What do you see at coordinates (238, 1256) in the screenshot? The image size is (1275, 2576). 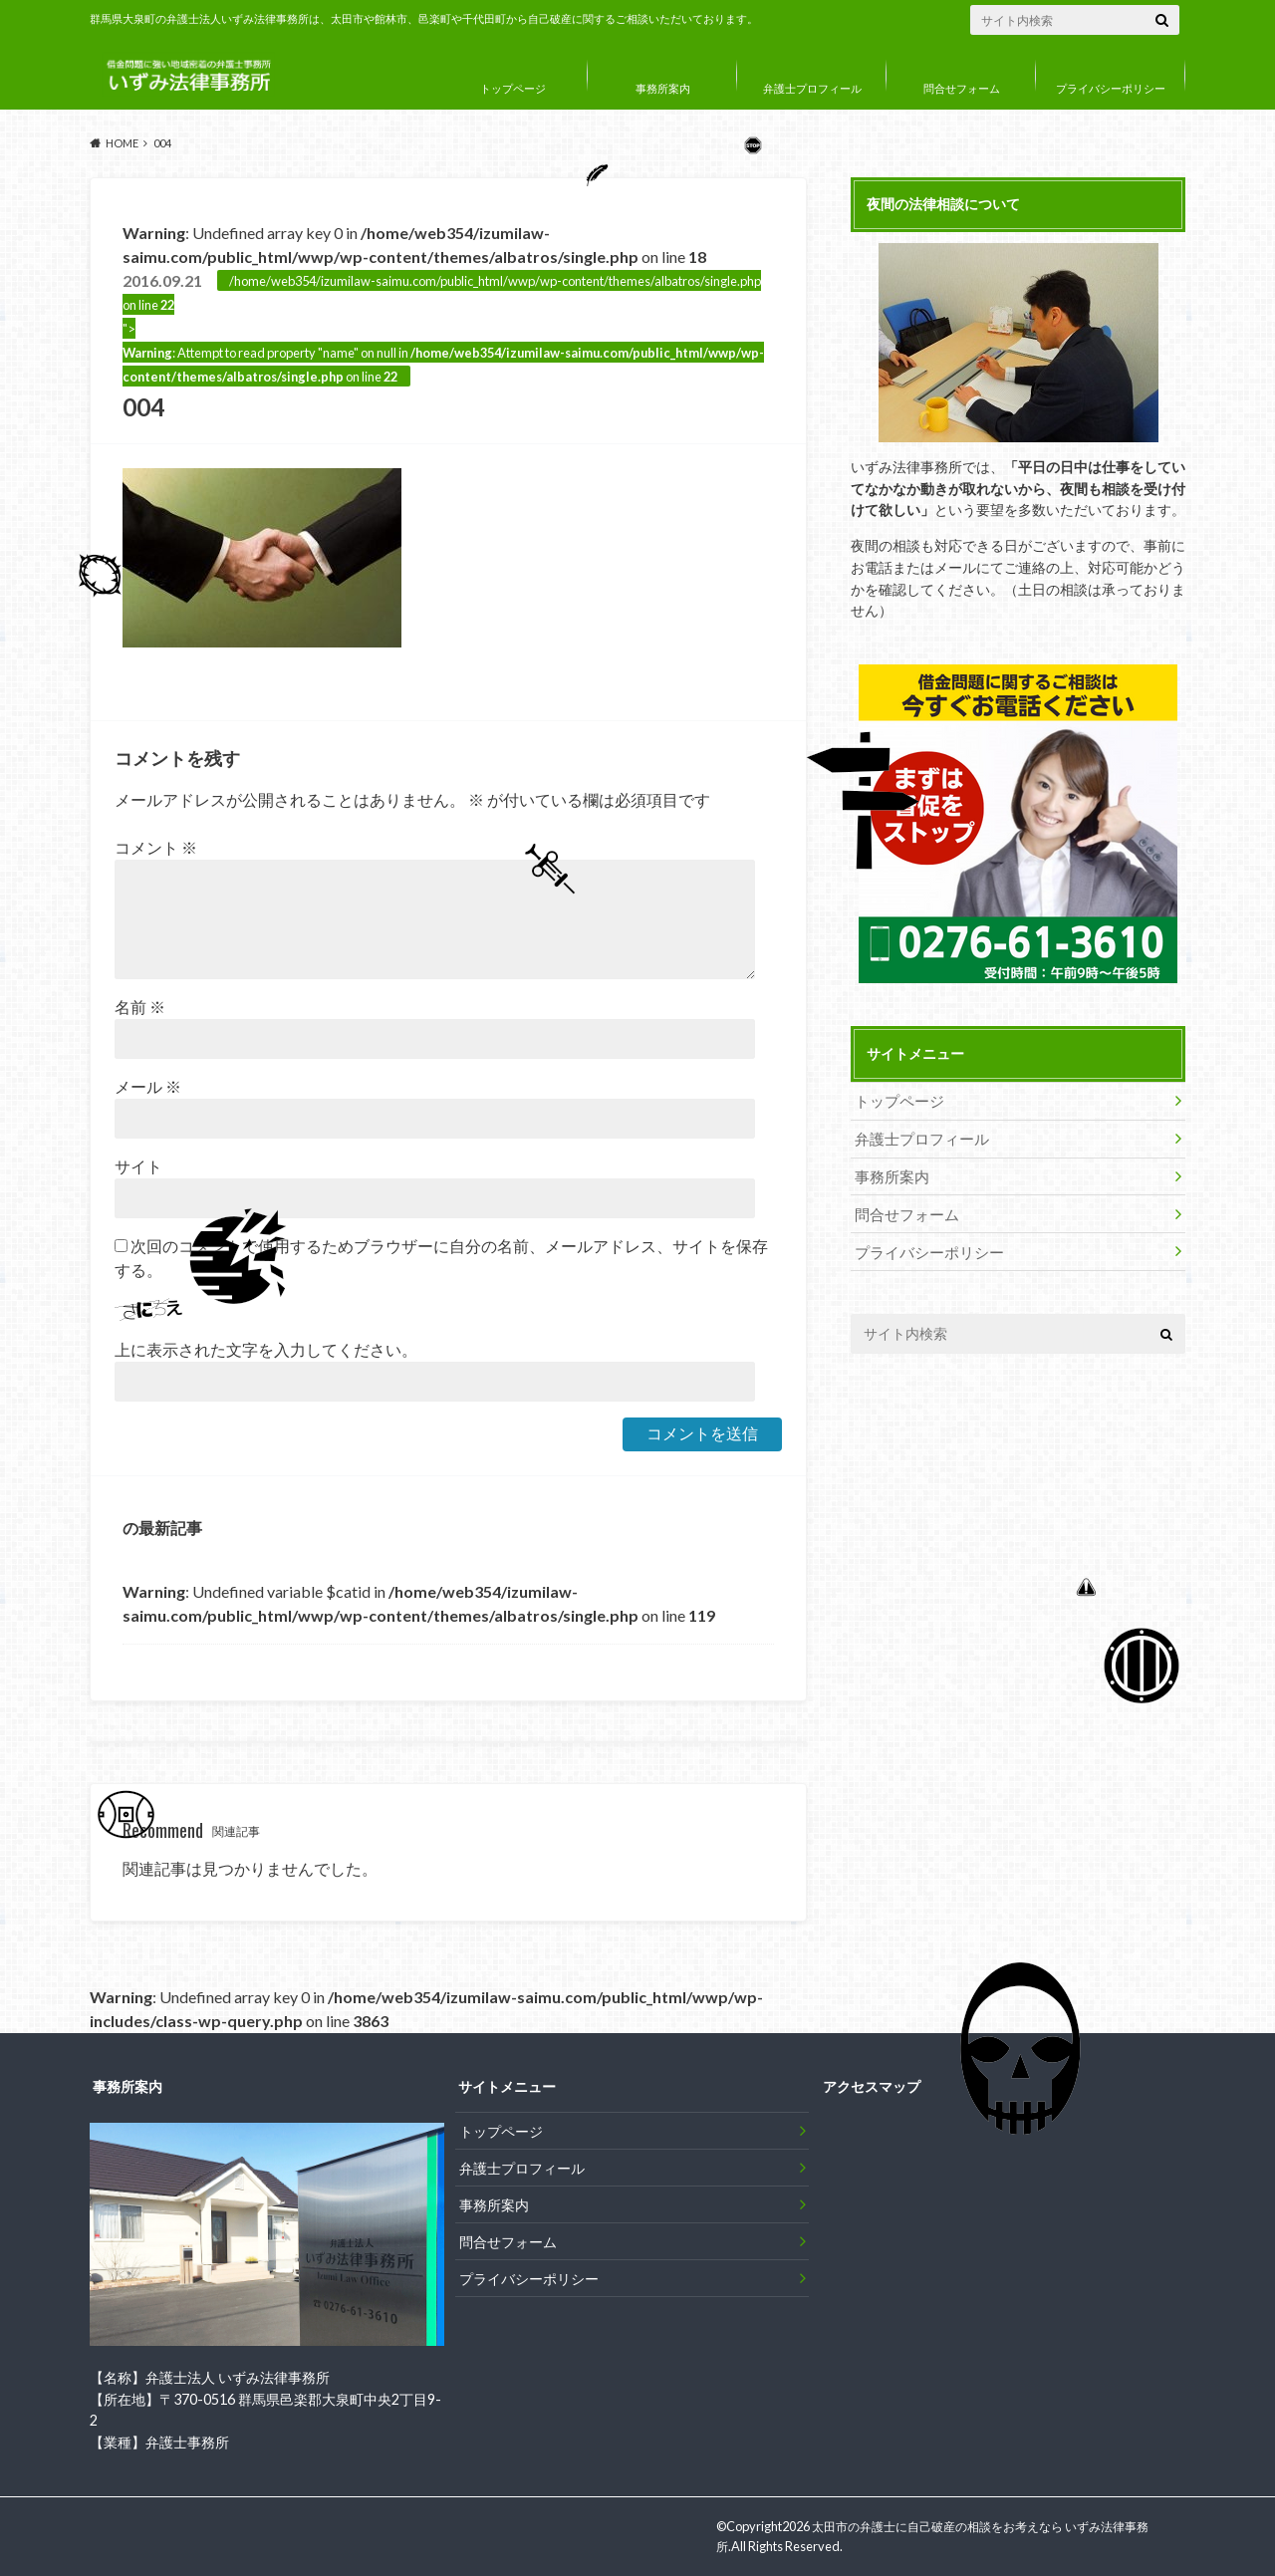 I see `indicates catastrophic event or destruction in gameplay` at bounding box center [238, 1256].